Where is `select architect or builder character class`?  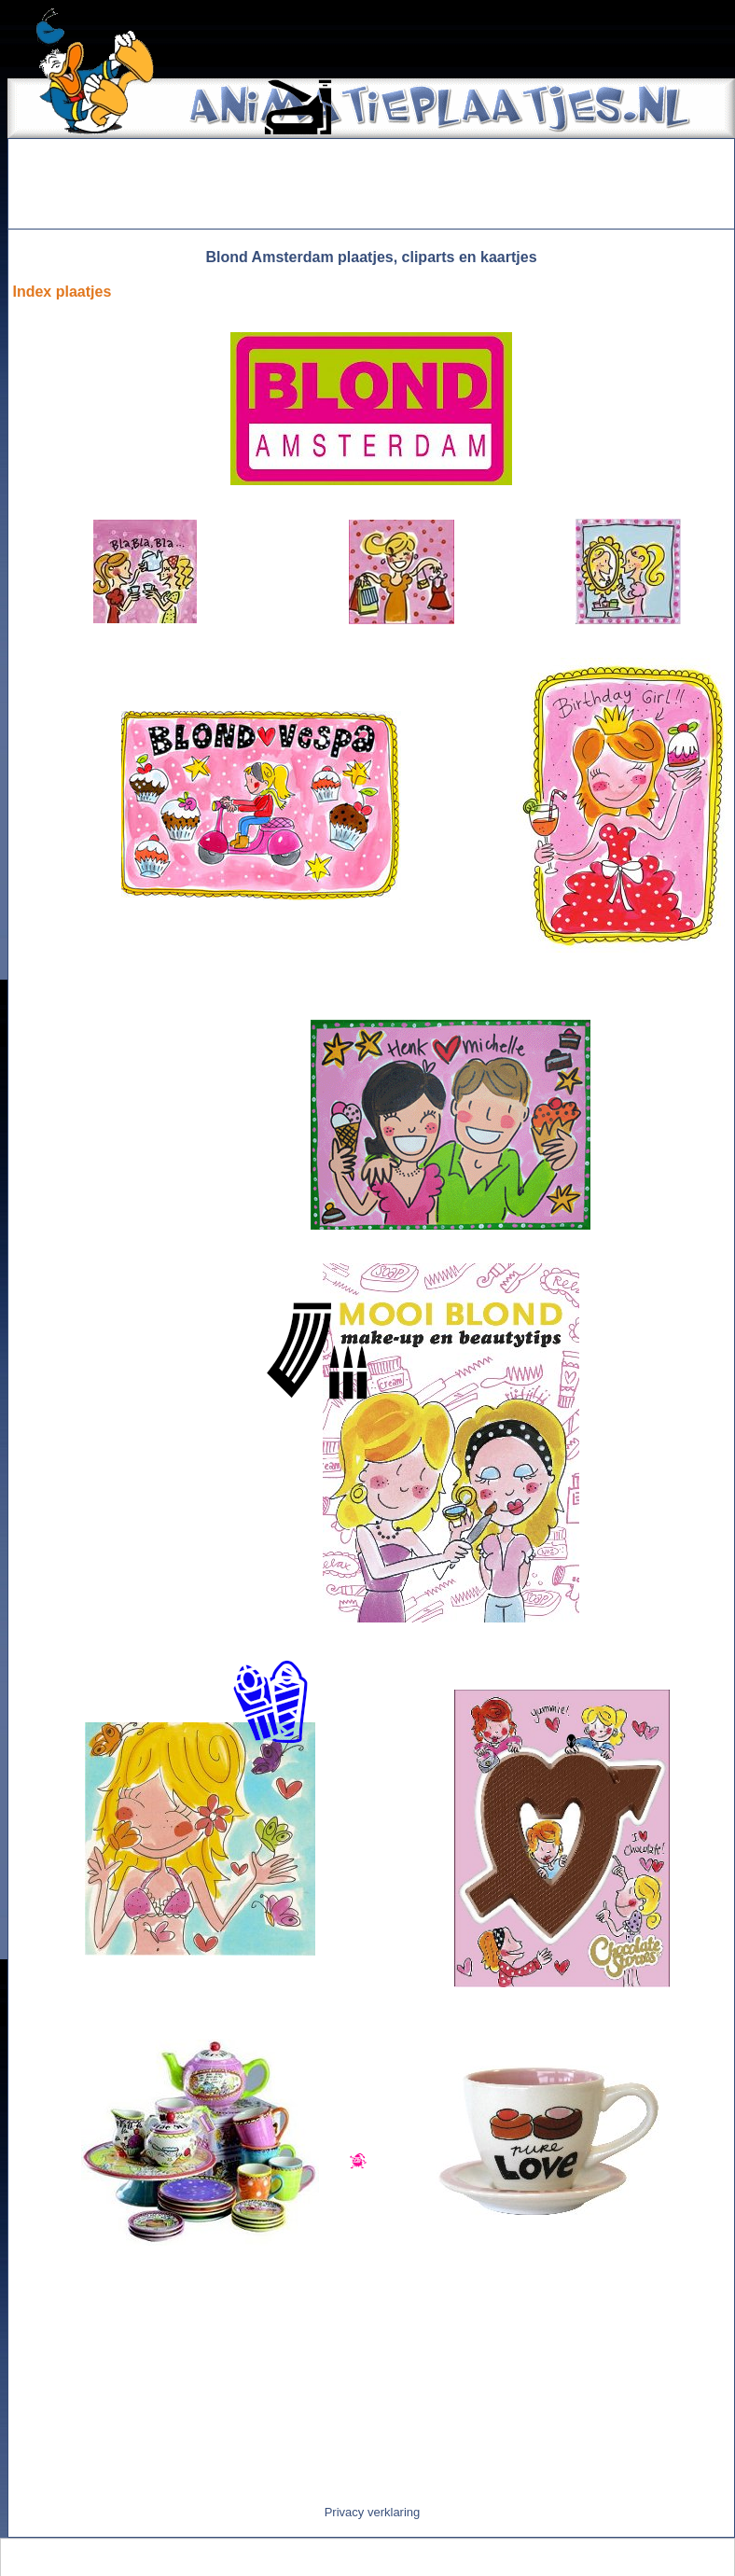
select architect or builder character class is located at coordinates (571, 1741).